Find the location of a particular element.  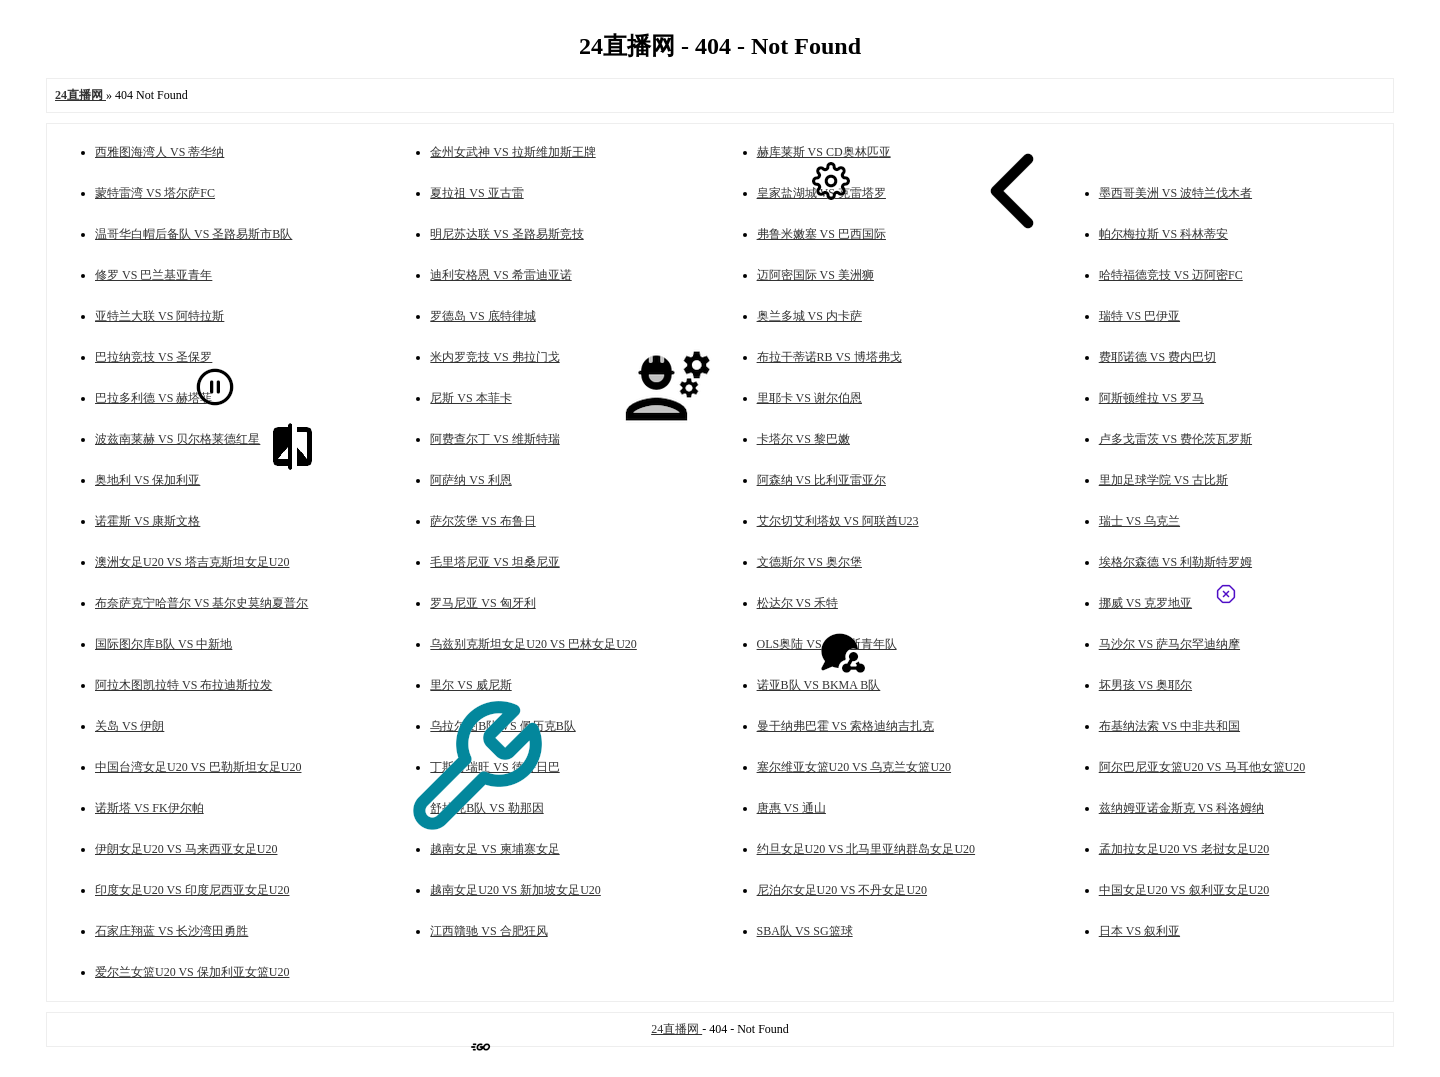

access engineering or technical settings is located at coordinates (668, 386).